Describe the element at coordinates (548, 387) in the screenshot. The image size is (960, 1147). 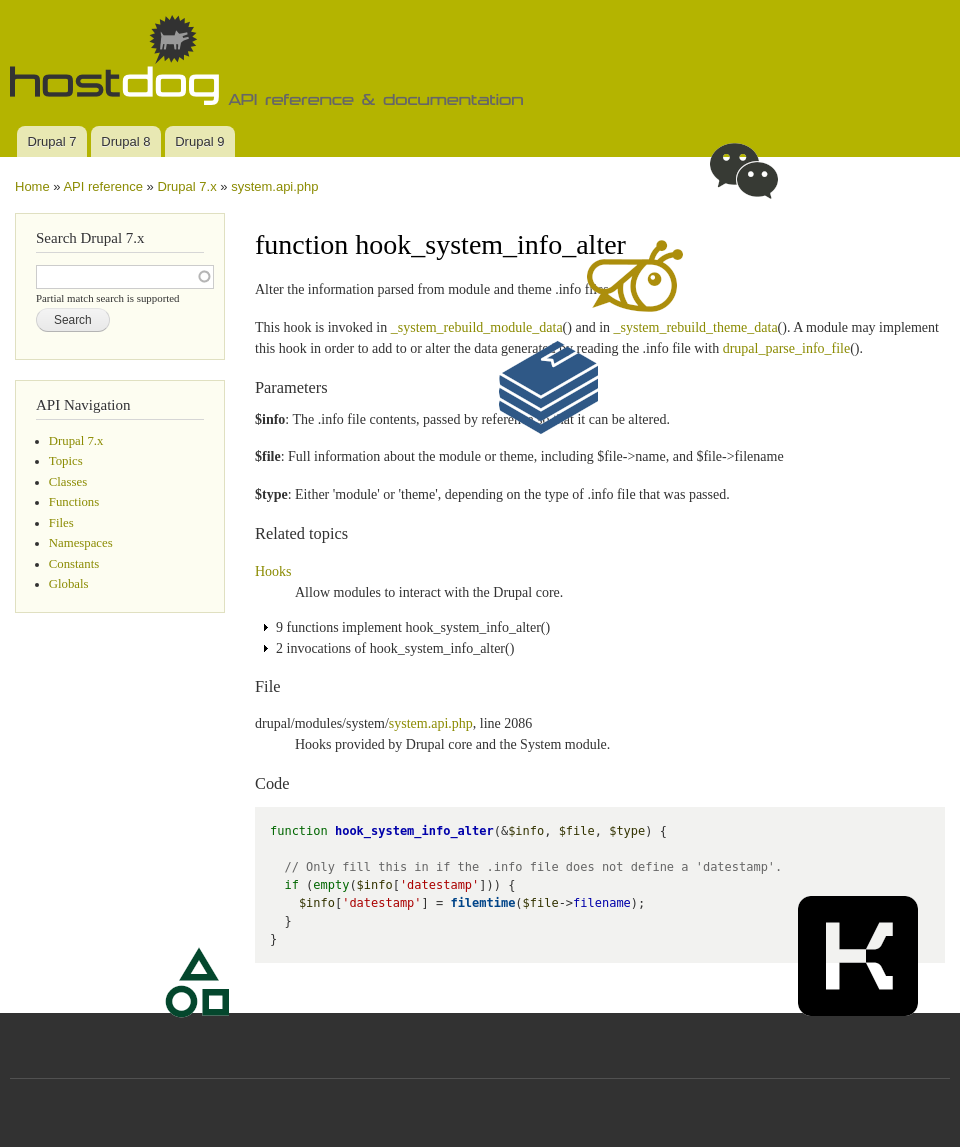
I see `open BookStack documentation platform` at that location.